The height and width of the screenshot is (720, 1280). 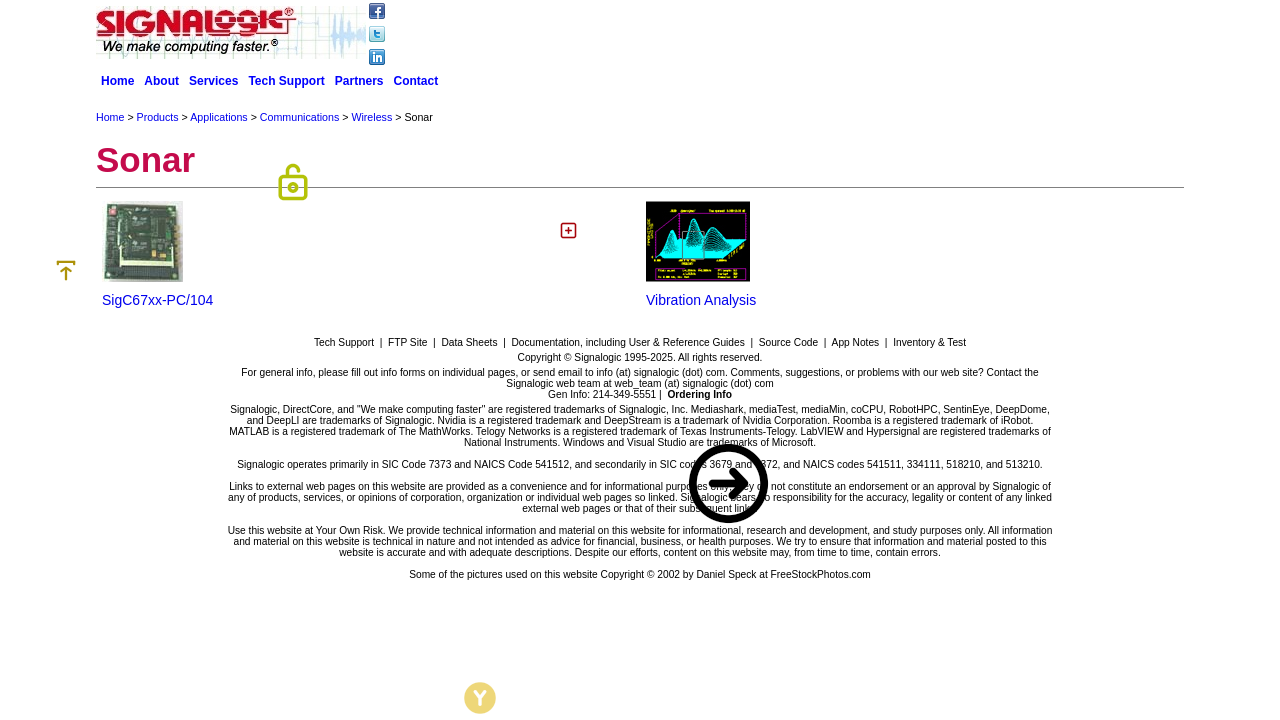 What do you see at coordinates (728, 483) in the screenshot?
I see `proceed to the next step` at bounding box center [728, 483].